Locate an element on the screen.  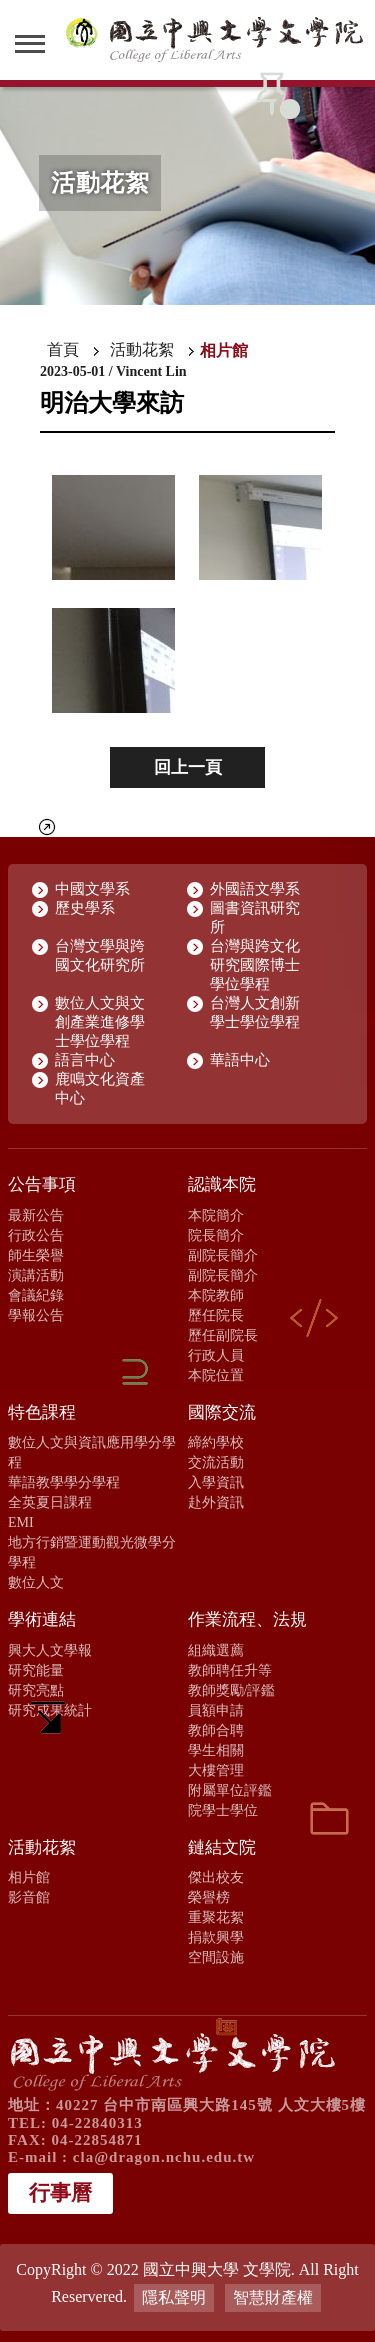
pinned file with unsaved changes is located at coordinates (273, 92).